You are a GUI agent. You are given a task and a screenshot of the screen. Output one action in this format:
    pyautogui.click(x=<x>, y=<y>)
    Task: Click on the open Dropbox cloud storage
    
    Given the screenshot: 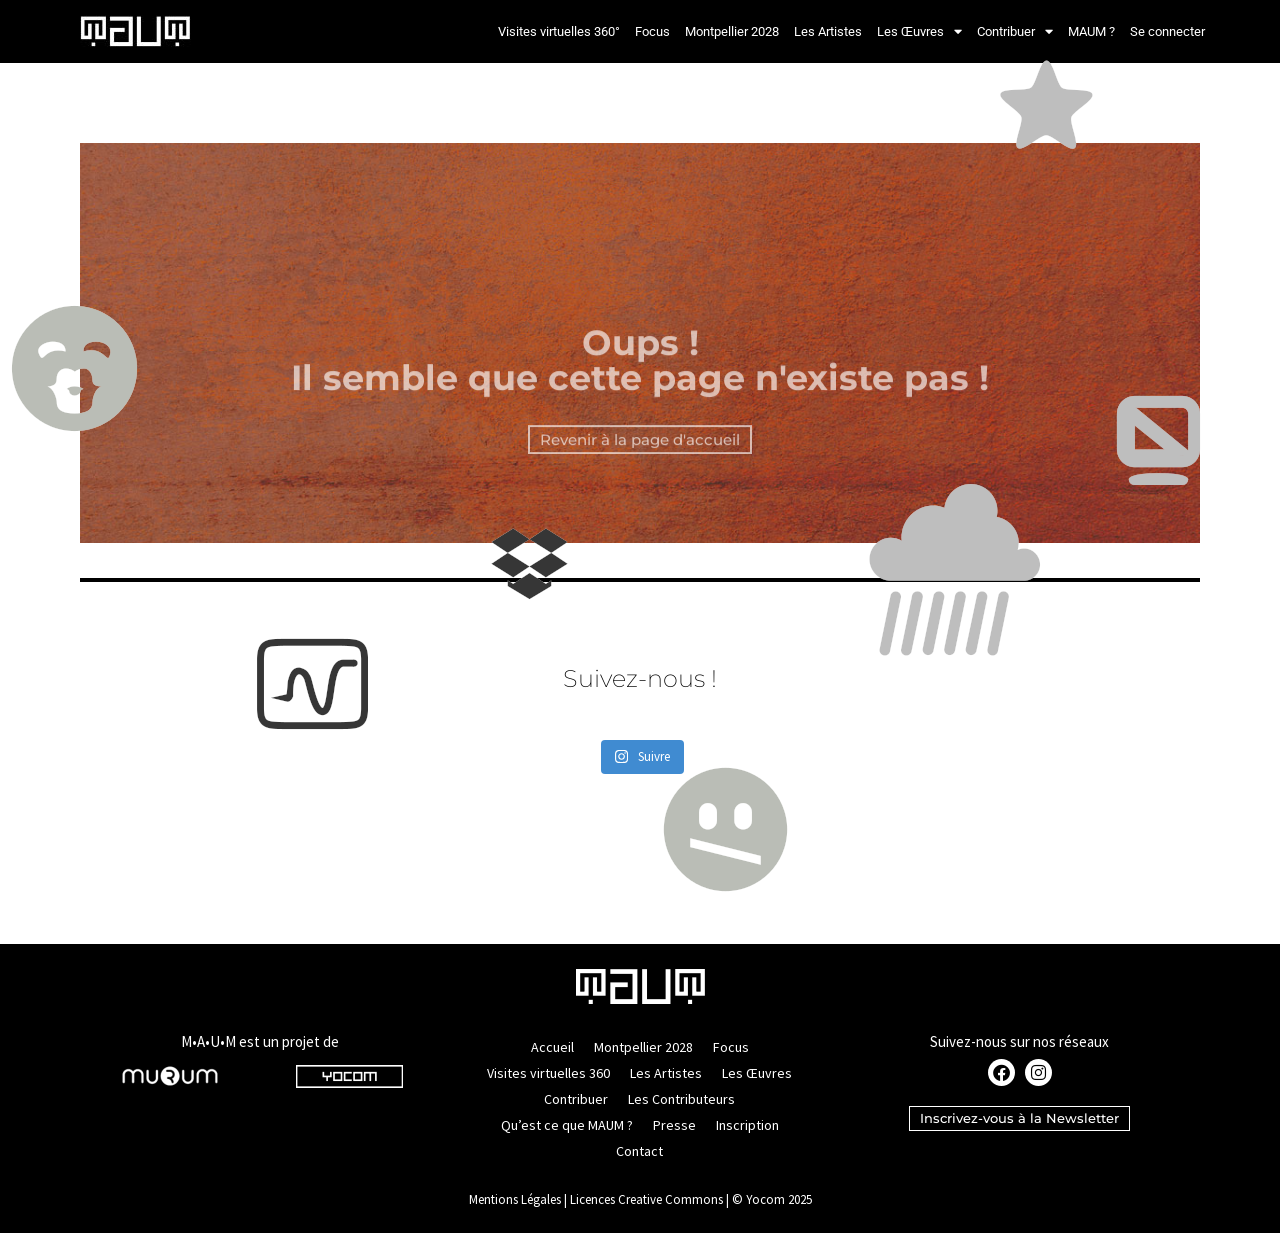 What is the action you would take?
    pyautogui.click(x=529, y=566)
    